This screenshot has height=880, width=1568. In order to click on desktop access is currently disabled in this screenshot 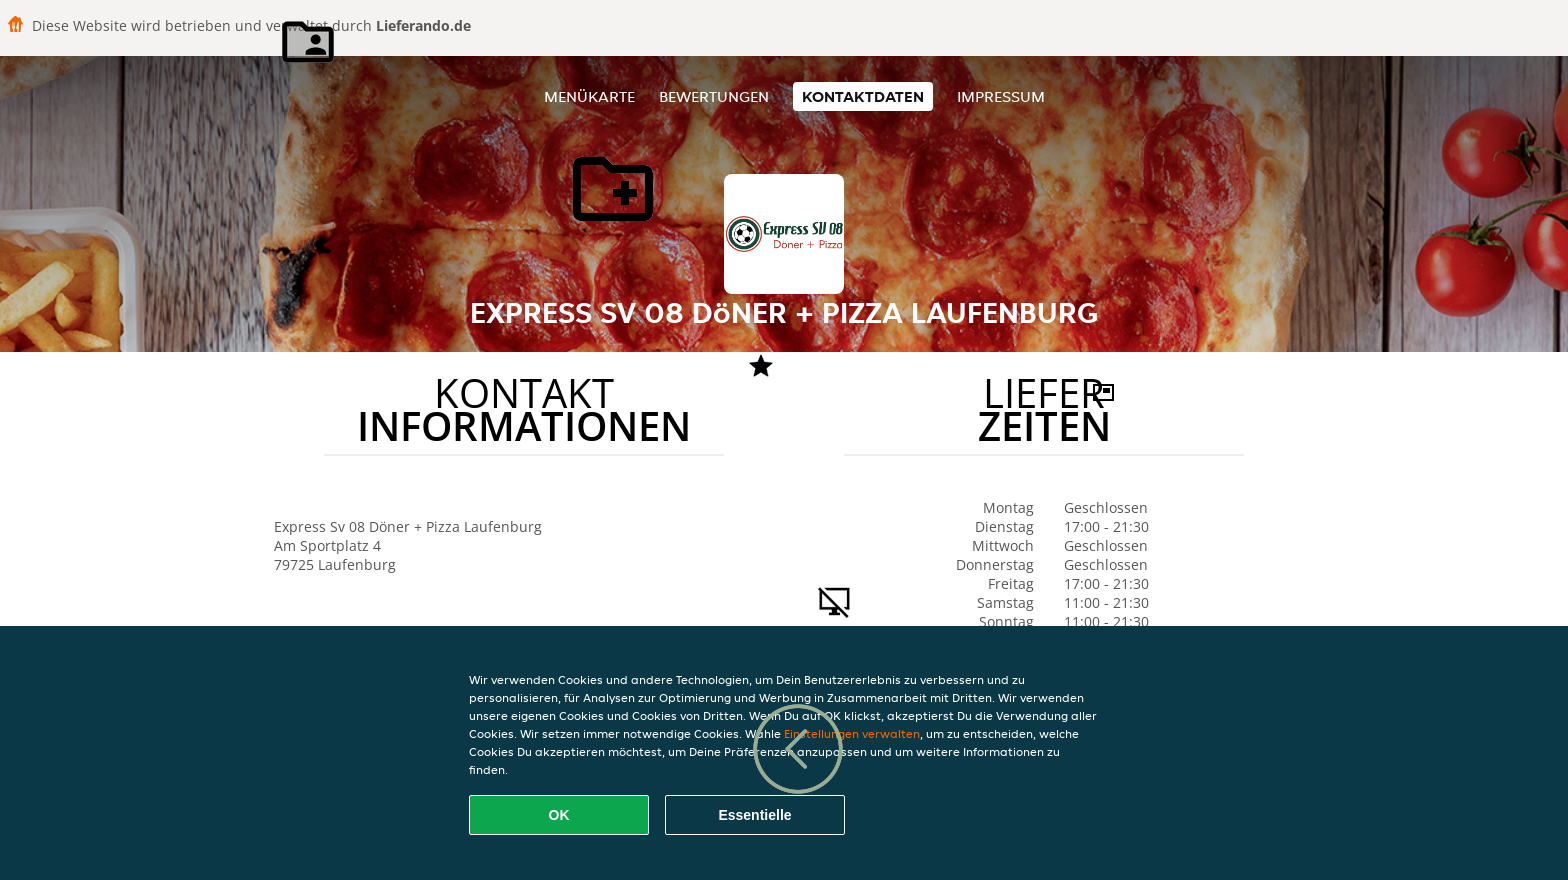, I will do `click(834, 601)`.